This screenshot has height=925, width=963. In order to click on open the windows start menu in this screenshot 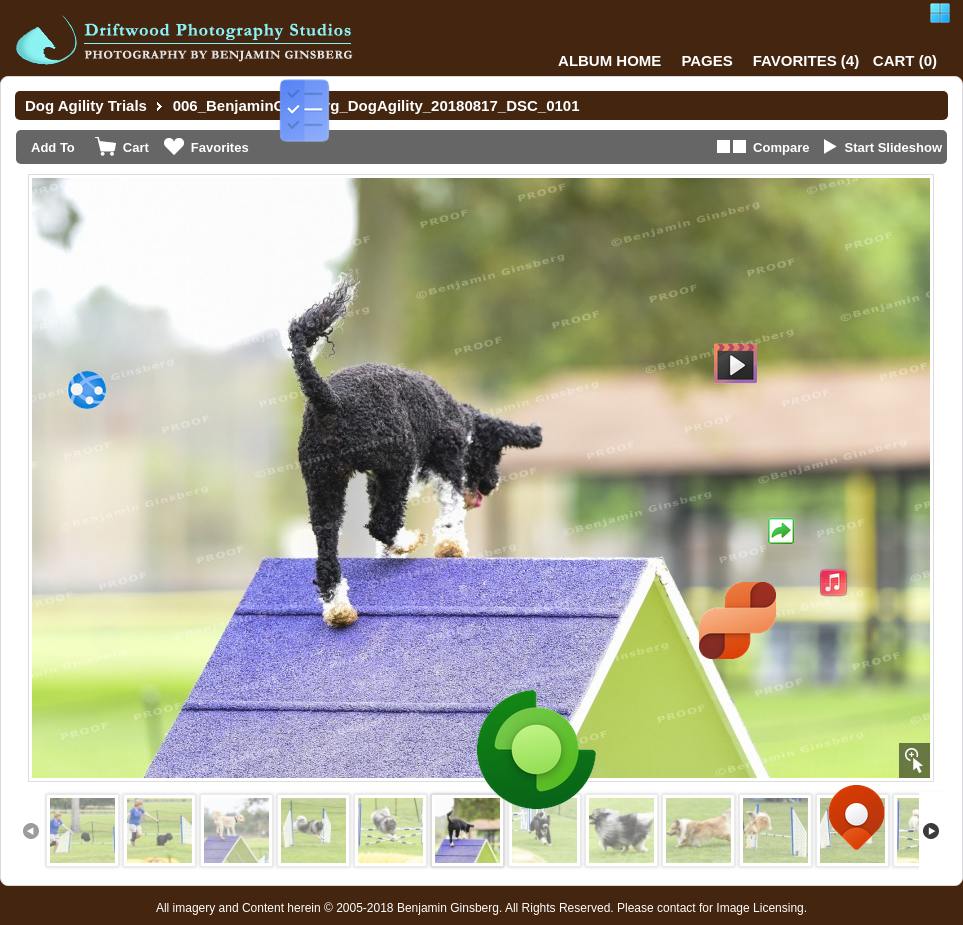, I will do `click(940, 13)`.